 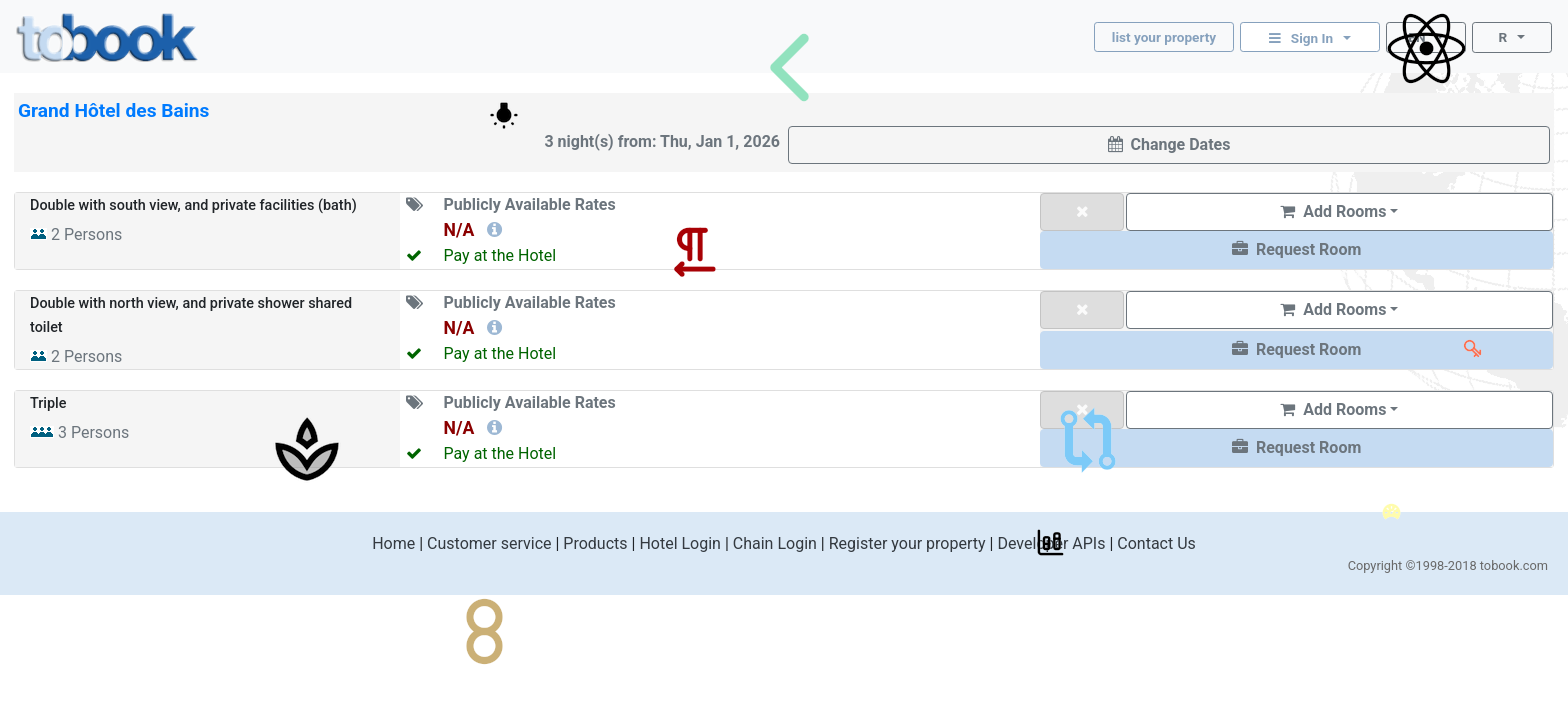 I want to click on indicates the number 8 in a list or sequence, so click(x=484, y=631).